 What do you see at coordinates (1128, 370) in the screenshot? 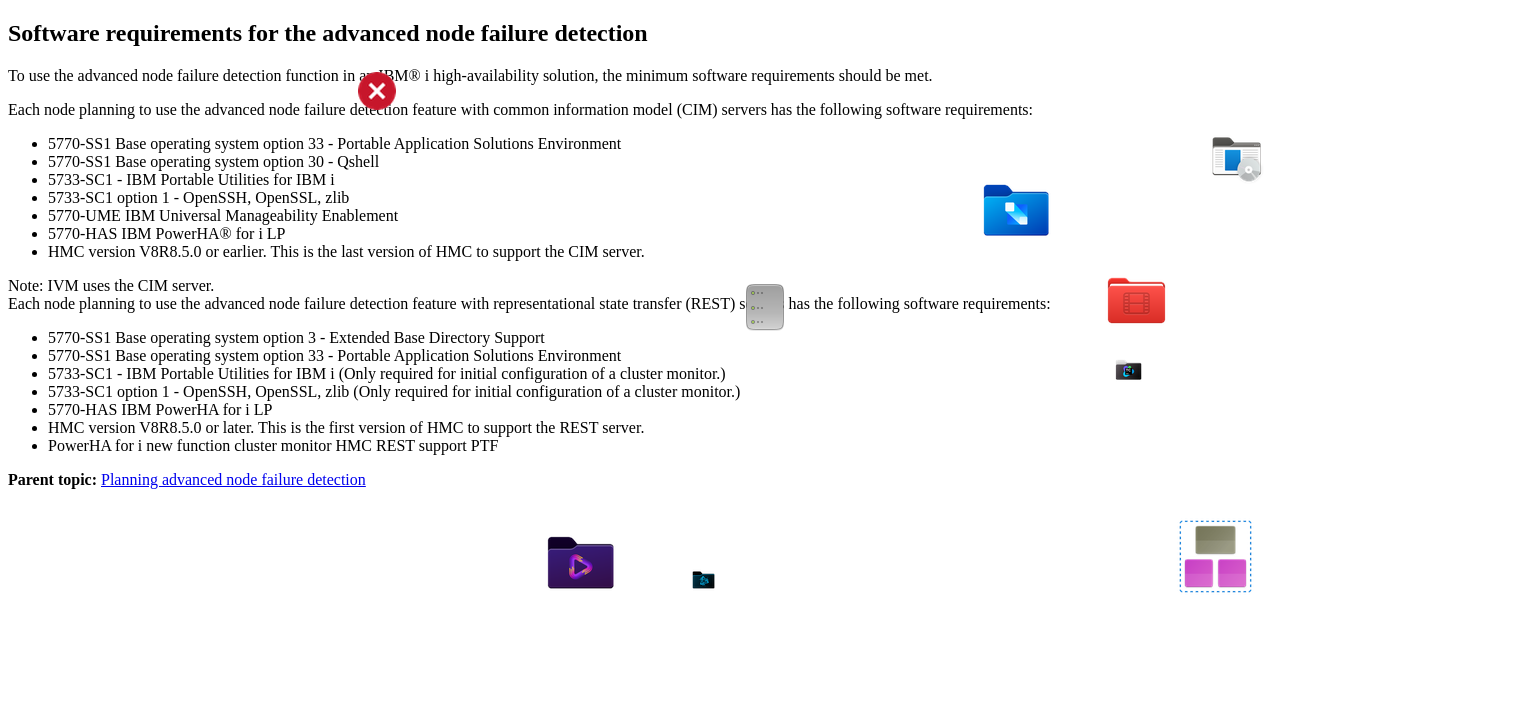
I see `open JetBrains TeamCity project folder` at bounding box center [1128, 370].